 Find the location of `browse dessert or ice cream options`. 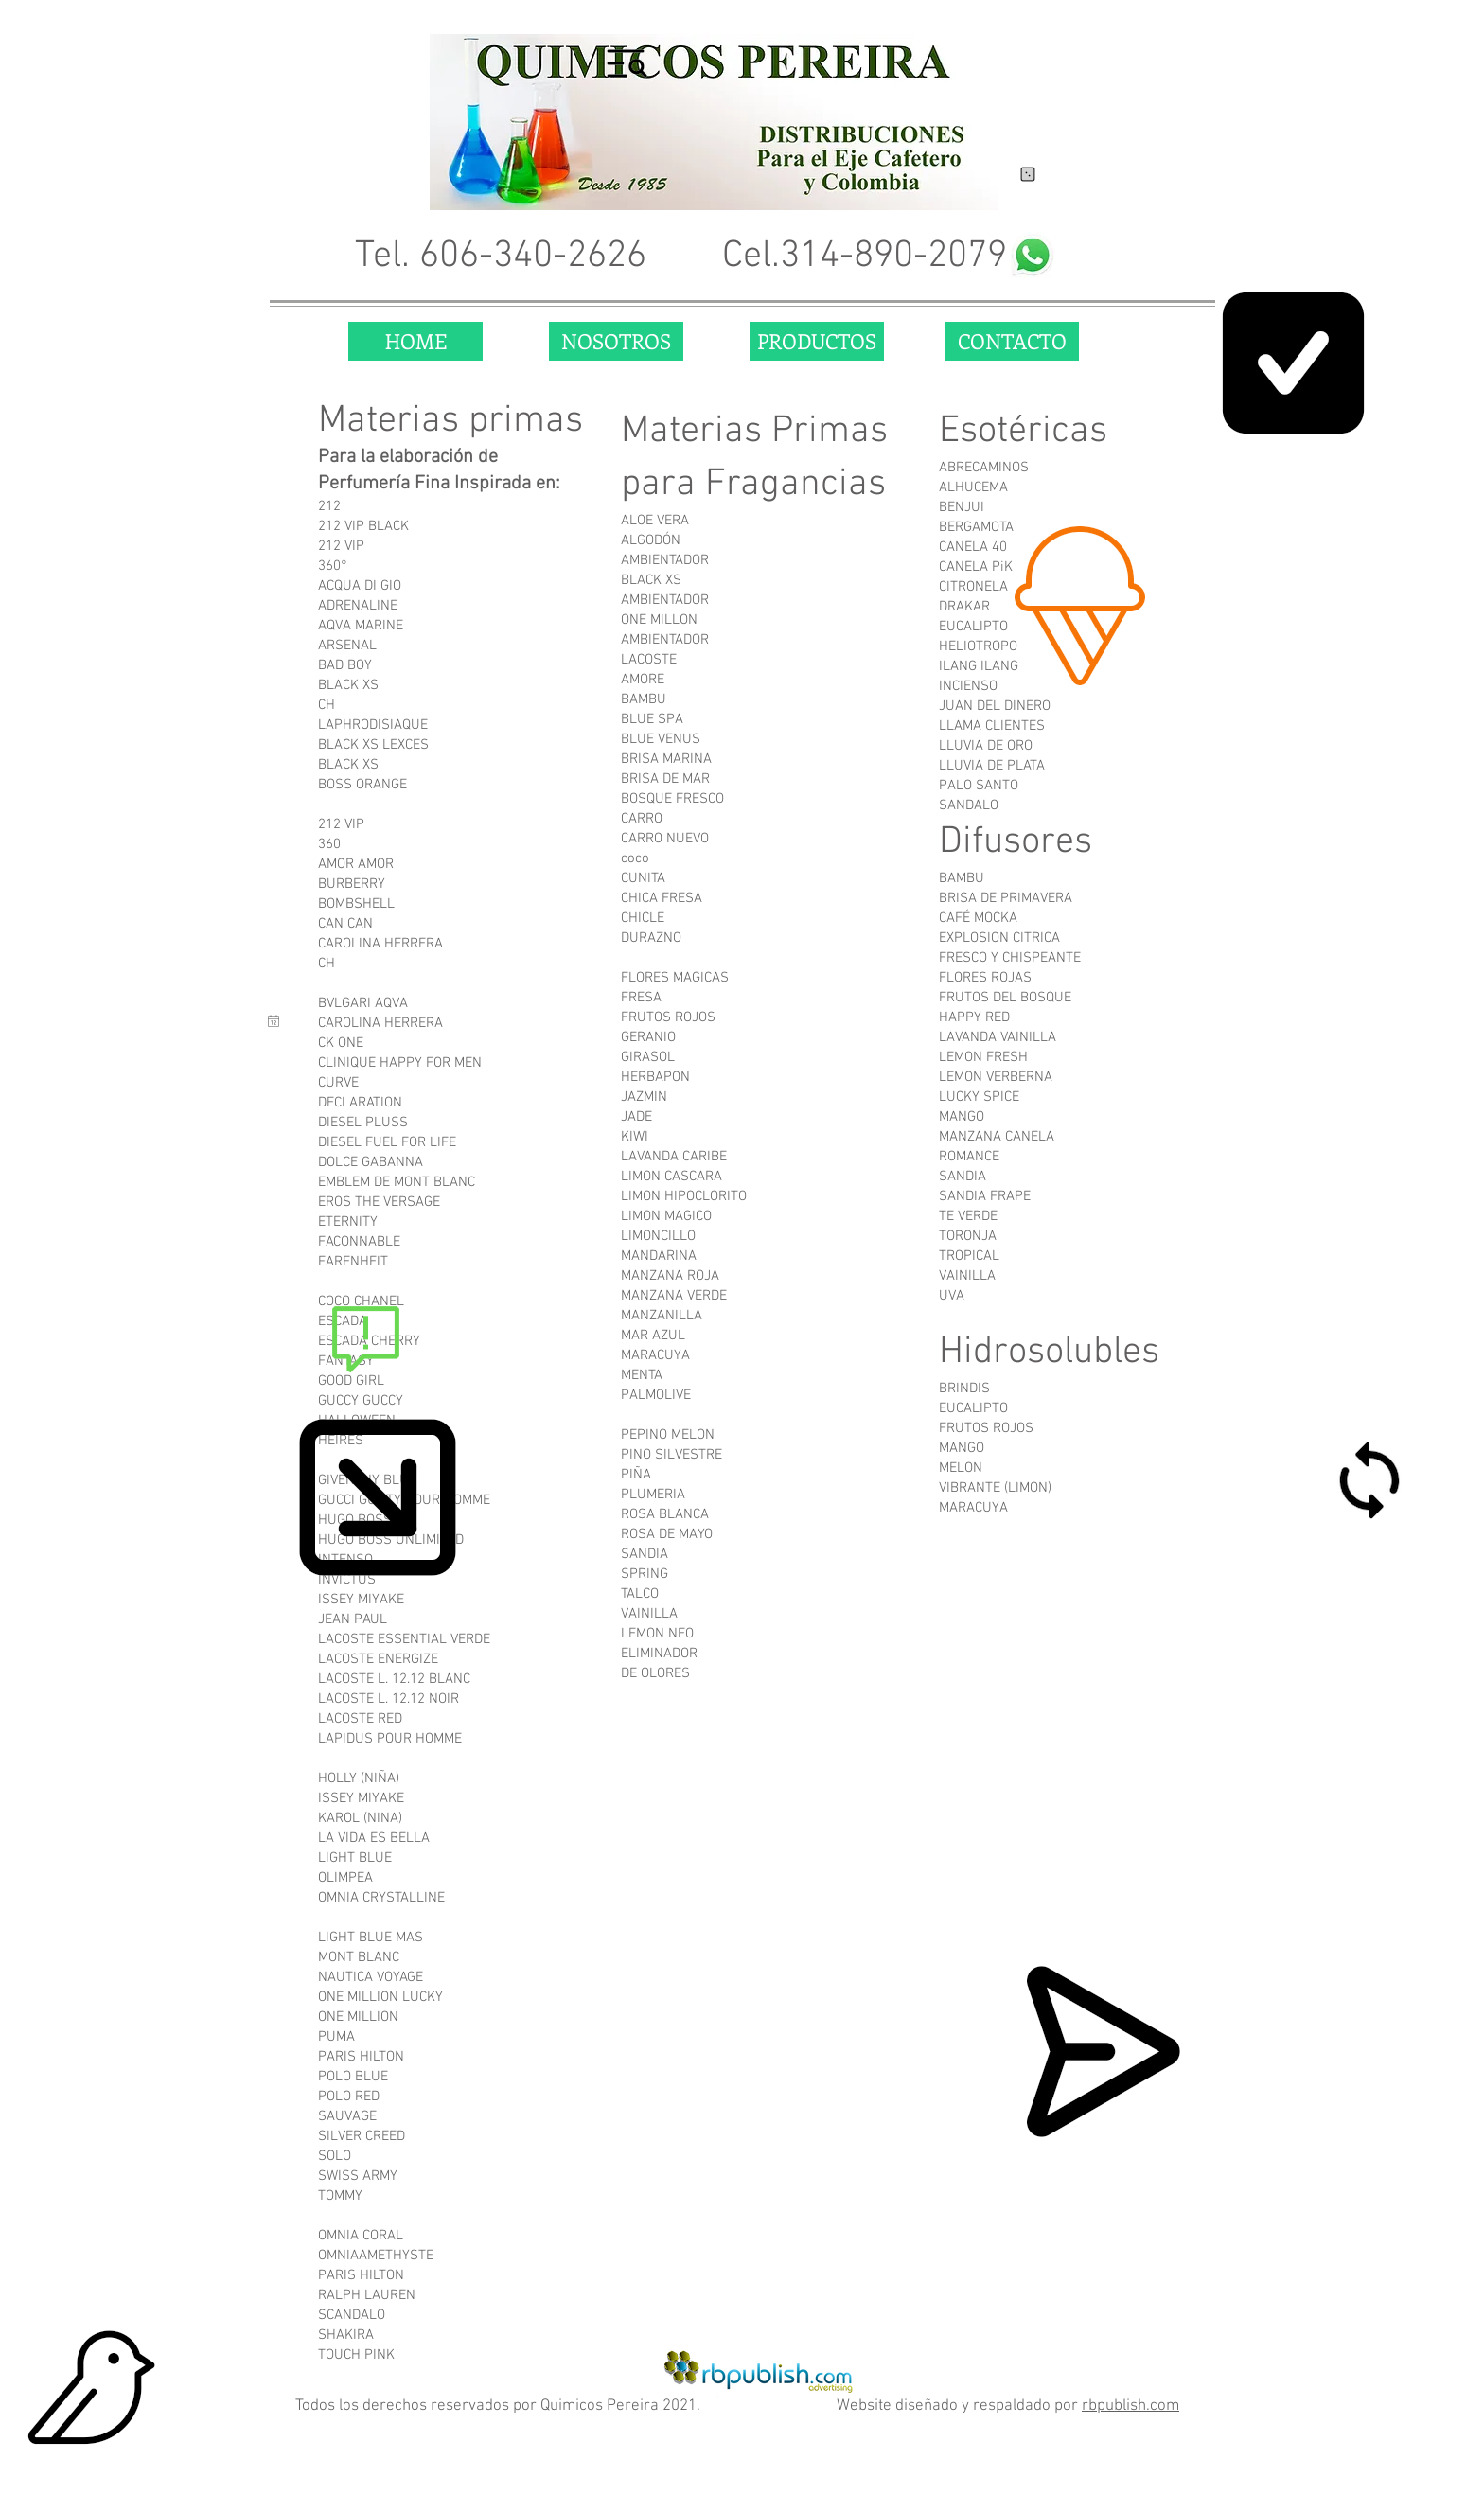

browse dessert or ice cream options is located at coordinates (1080, 603).